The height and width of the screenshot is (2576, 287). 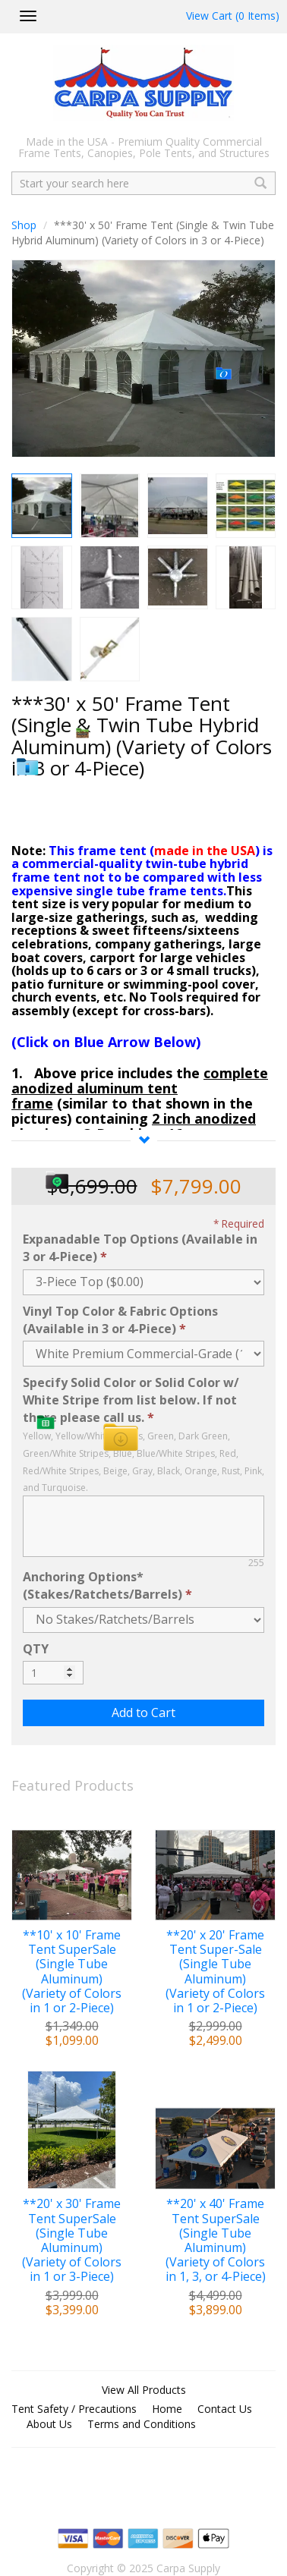 What do you see at coordinates (46, 1423) in the screenshot?
I see `open folder containing Google Sheets files` at bounding box center [46, 1423].